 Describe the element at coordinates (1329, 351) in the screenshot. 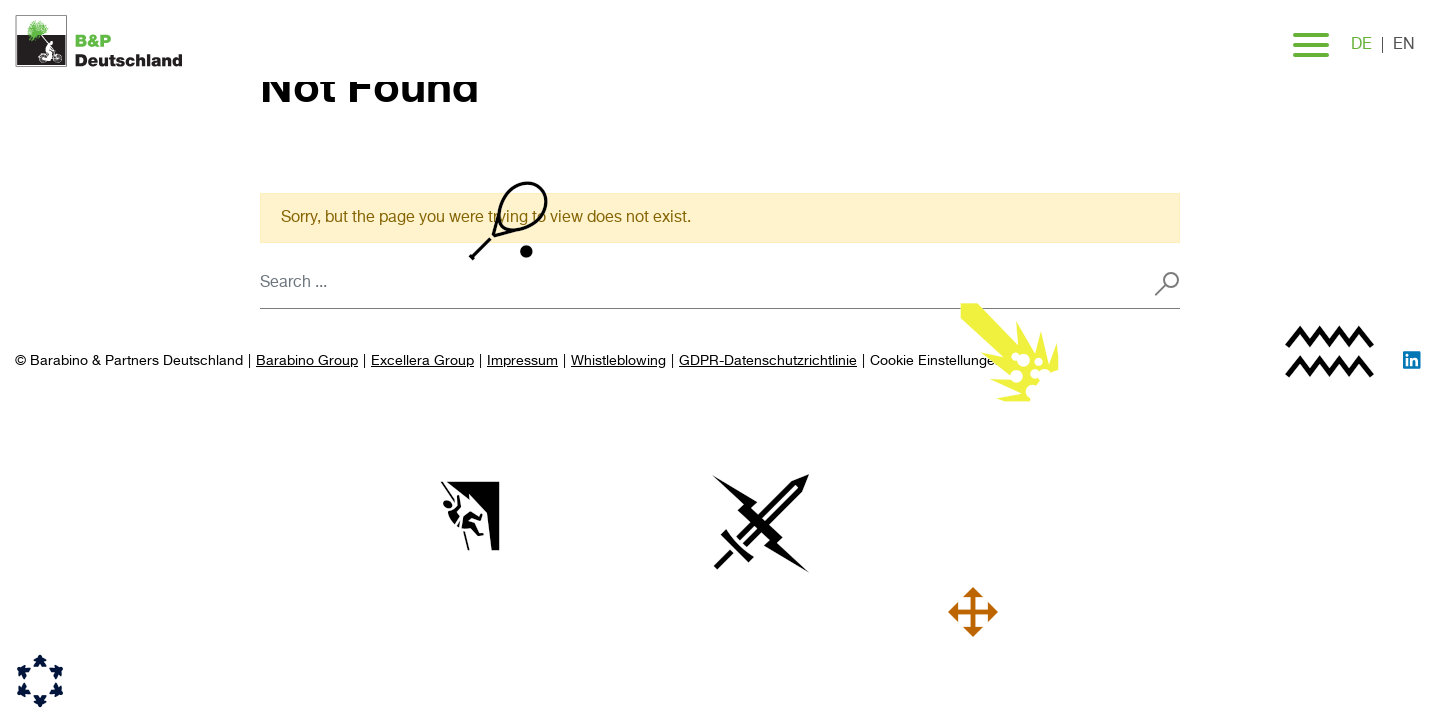

I see `represents the aquarius zodiac sign` at that location.